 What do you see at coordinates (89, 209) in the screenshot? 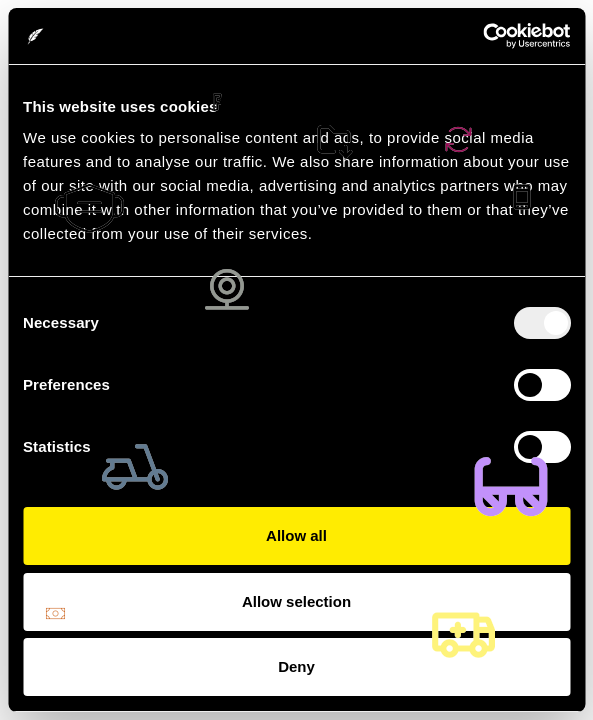
I see `indicates mask required or health safety guidelines` at bounding box center [89, 209].